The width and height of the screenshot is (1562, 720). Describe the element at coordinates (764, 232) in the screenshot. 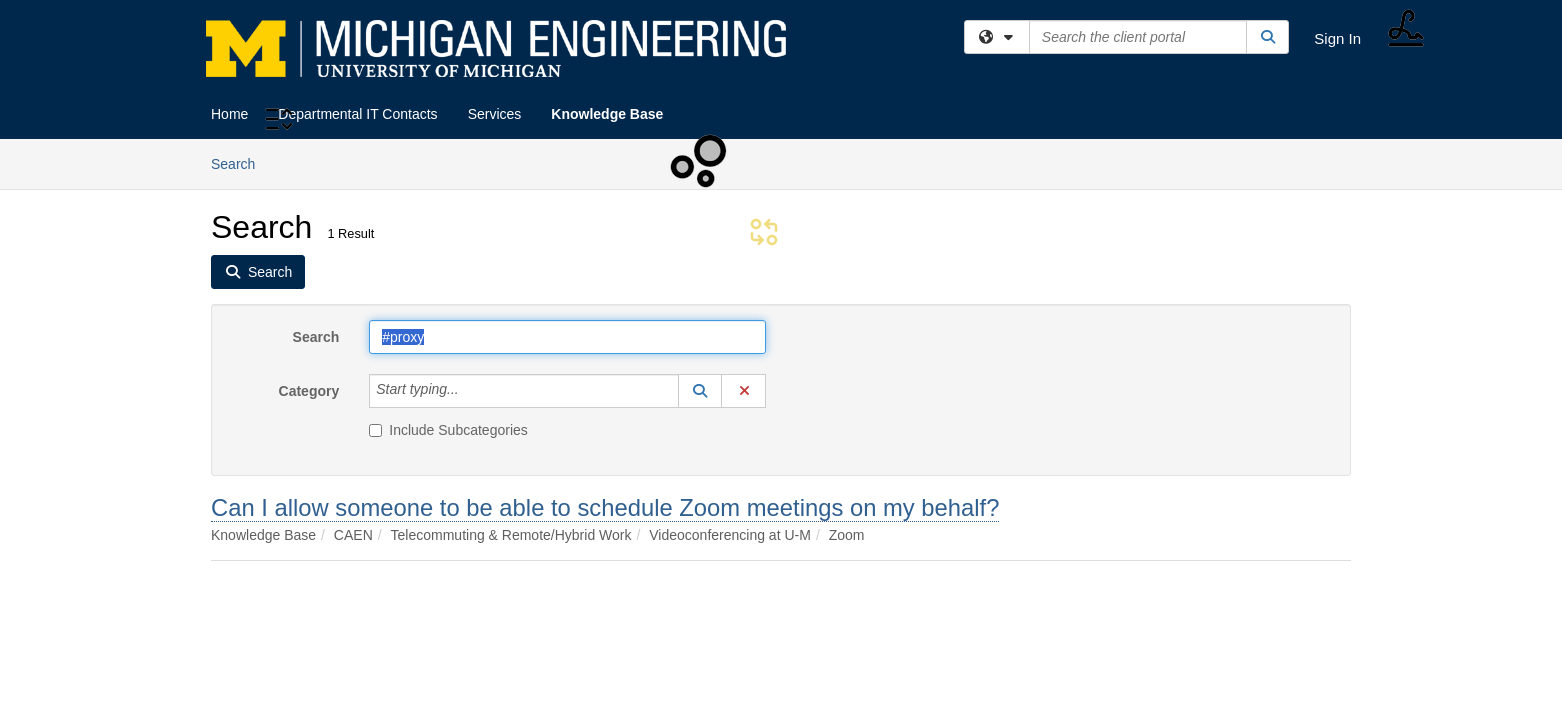

I see `transform or convert selected object` at that location.